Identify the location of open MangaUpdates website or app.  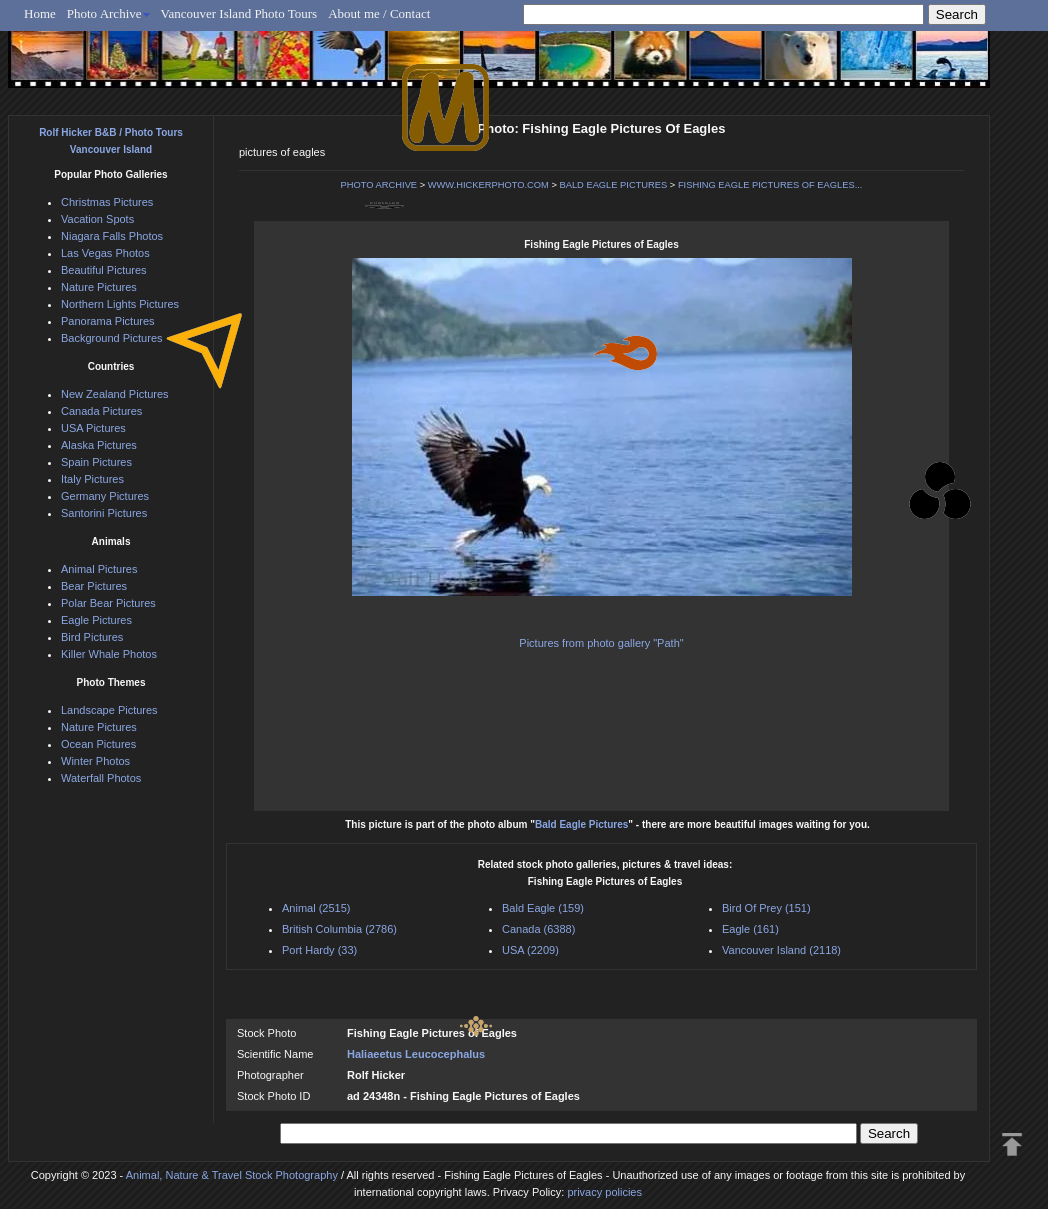
(445, 107).